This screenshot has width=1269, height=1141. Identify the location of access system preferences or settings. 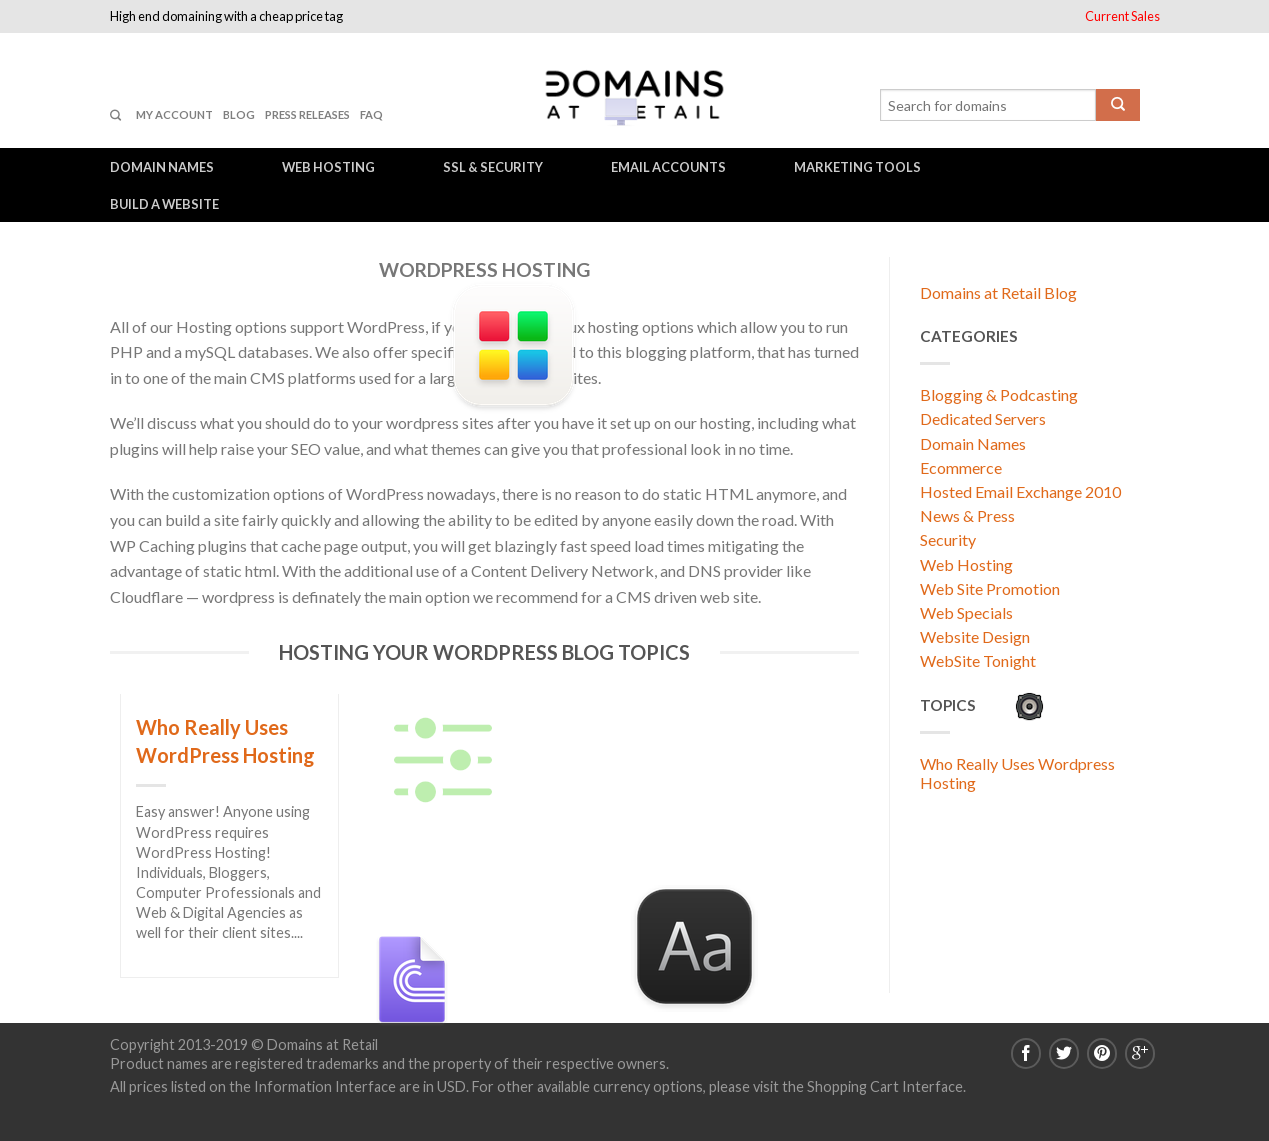
(443, 760).